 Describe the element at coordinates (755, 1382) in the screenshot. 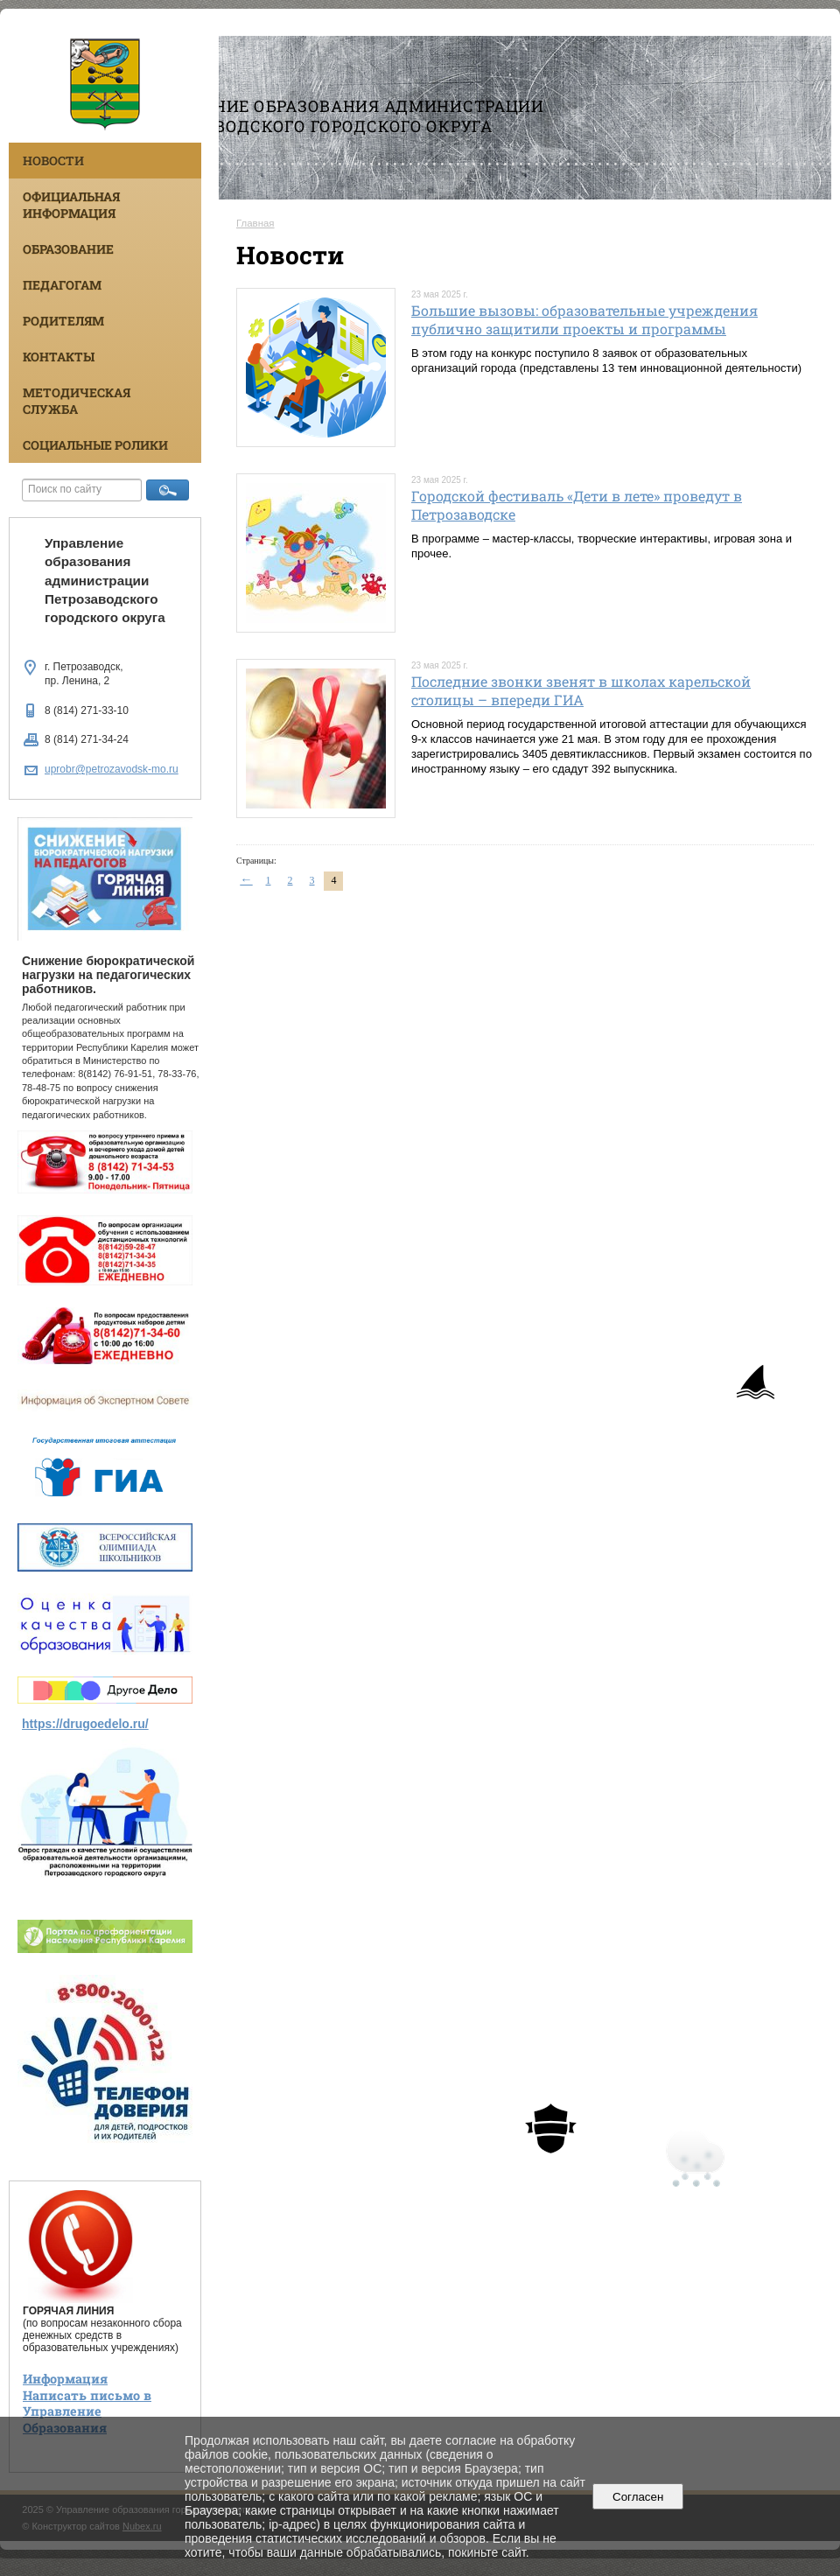

I see `indicates shark or dangerous water warning` at that location.